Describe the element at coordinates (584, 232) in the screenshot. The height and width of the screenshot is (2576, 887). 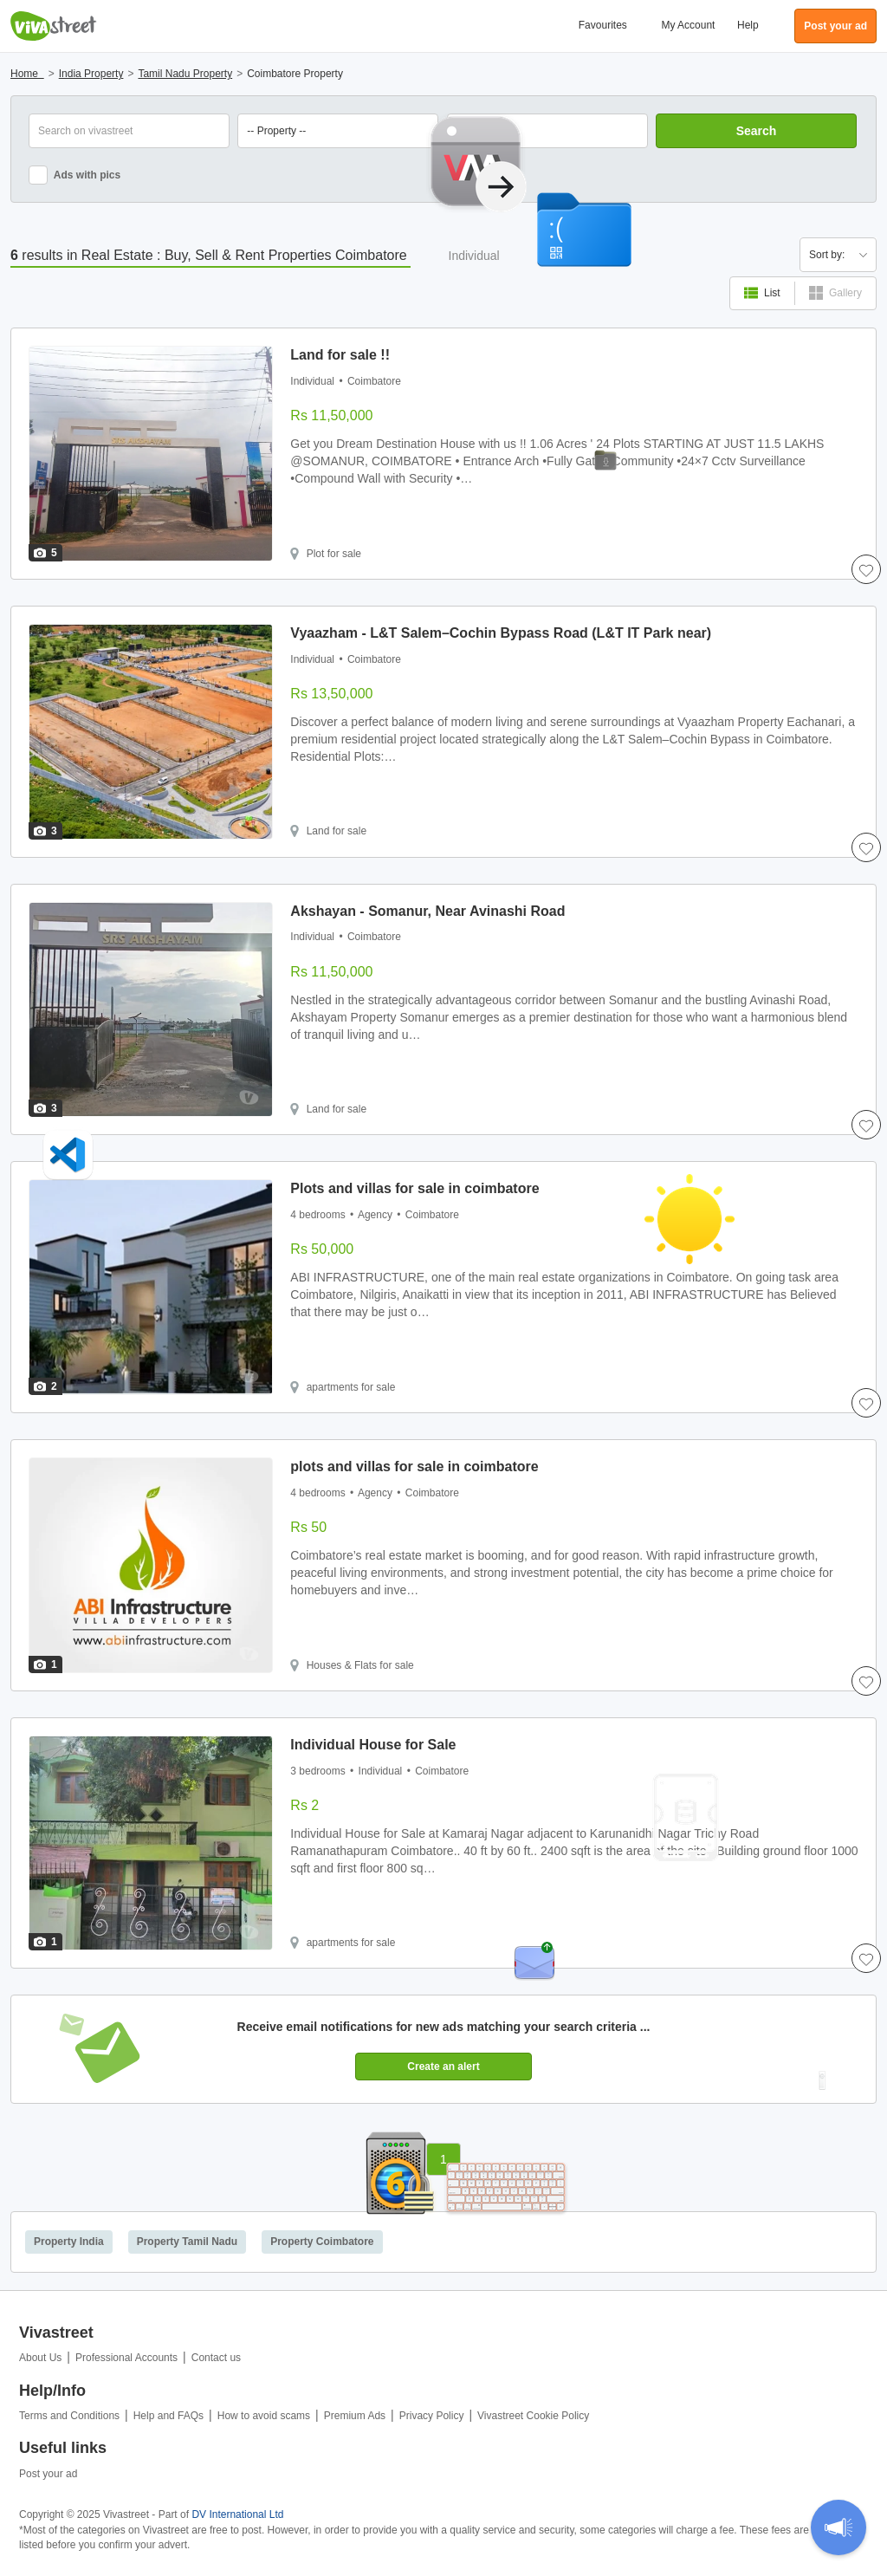
I see `folder containing system crash logs or error reports` at that location.